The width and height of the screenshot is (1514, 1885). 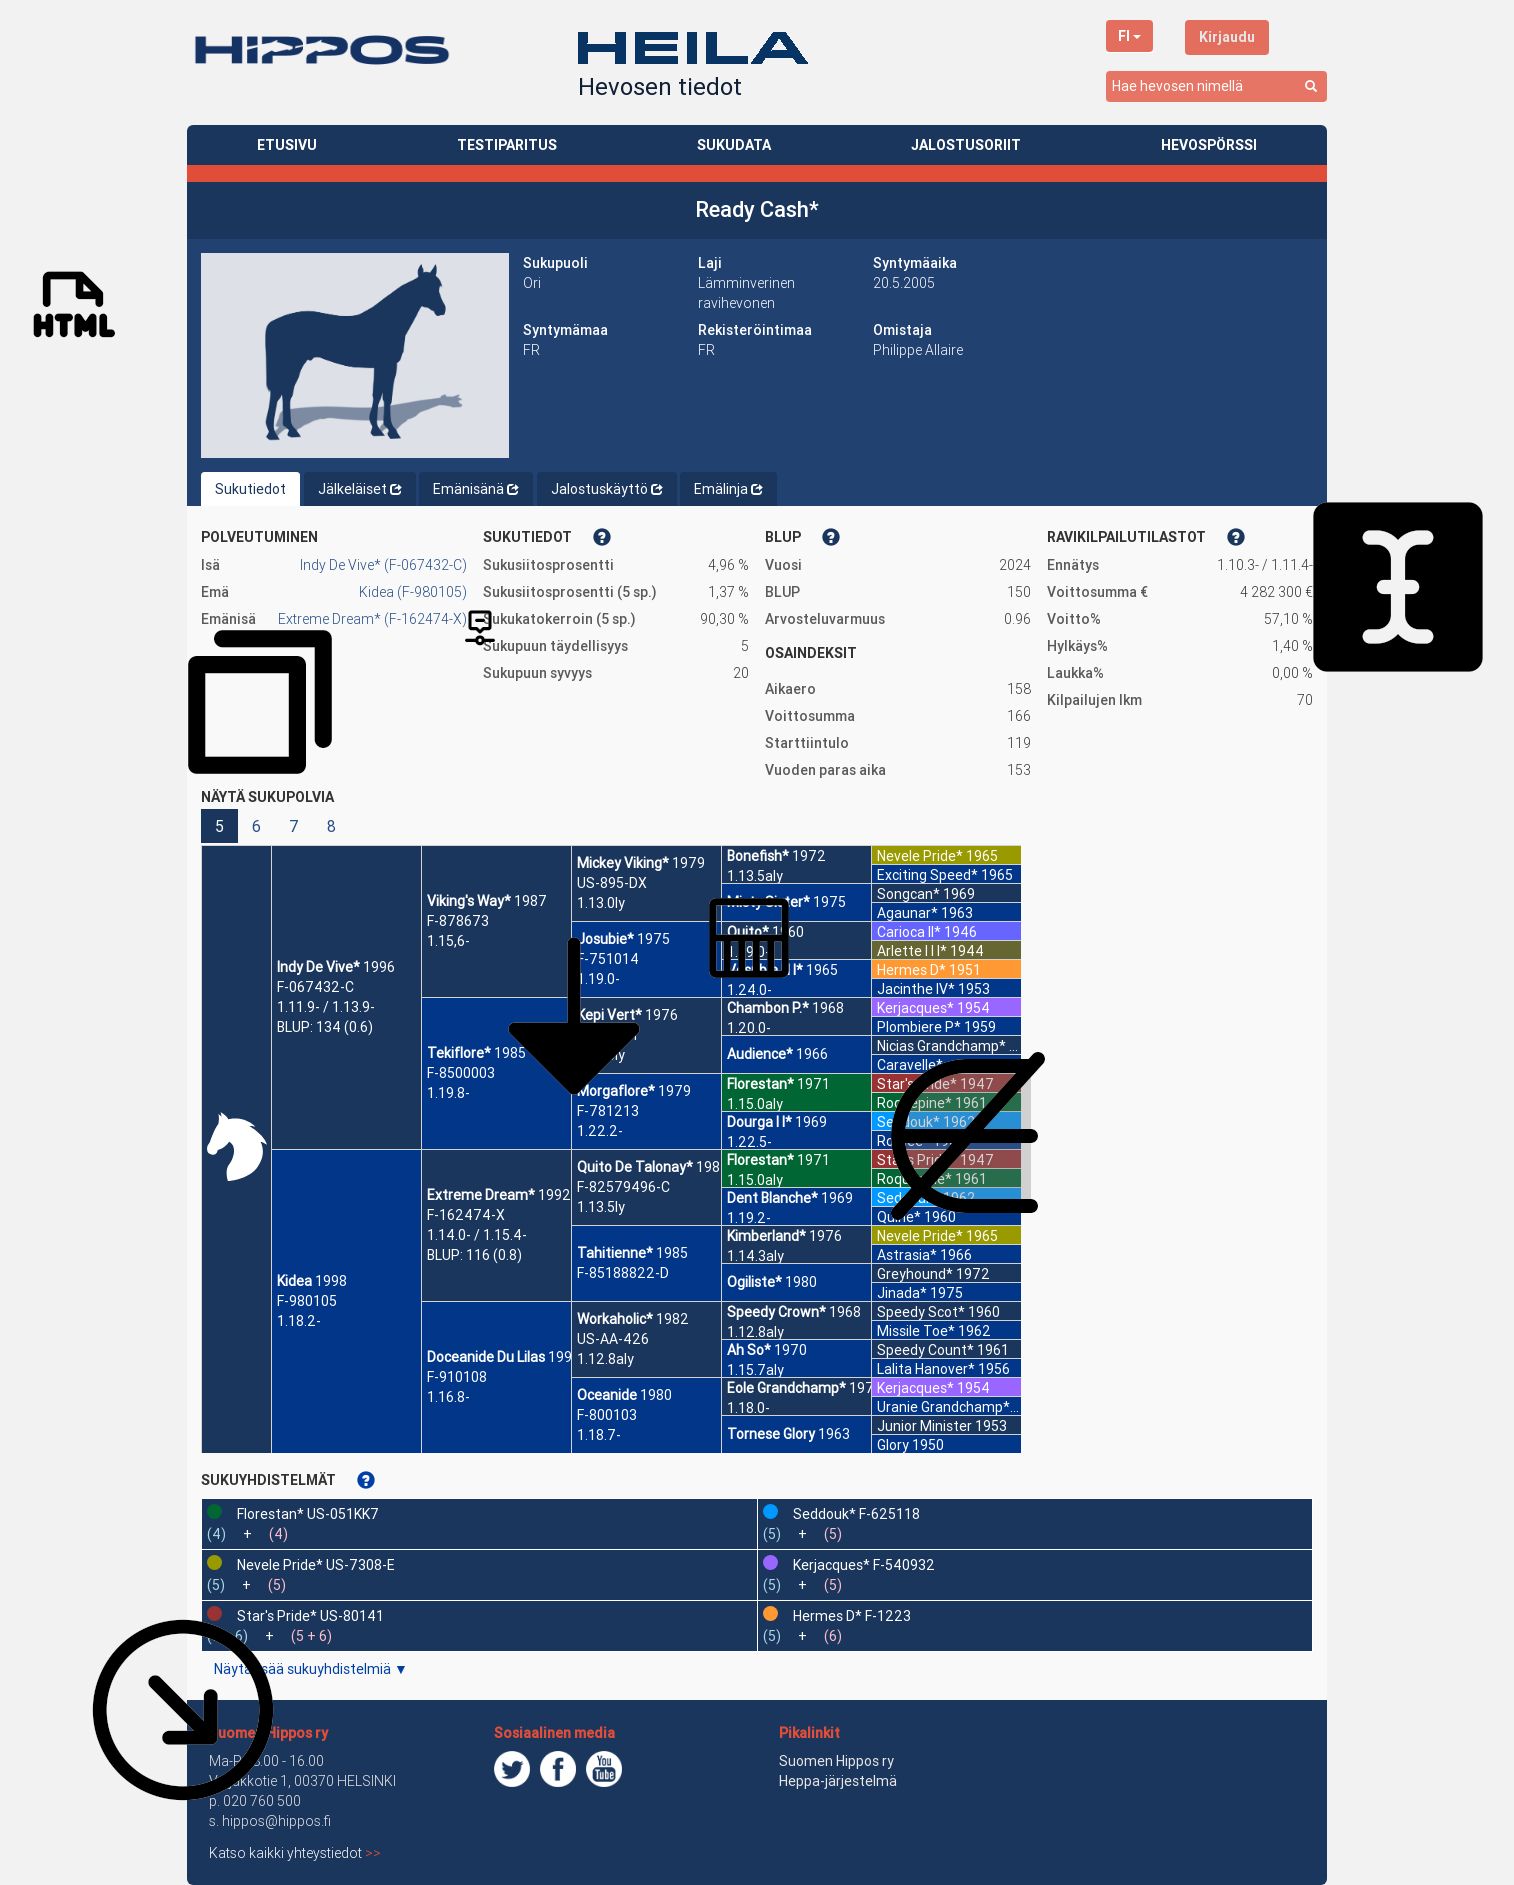 I want to click on navigate to the next section below, so click(x=183, y=1710).